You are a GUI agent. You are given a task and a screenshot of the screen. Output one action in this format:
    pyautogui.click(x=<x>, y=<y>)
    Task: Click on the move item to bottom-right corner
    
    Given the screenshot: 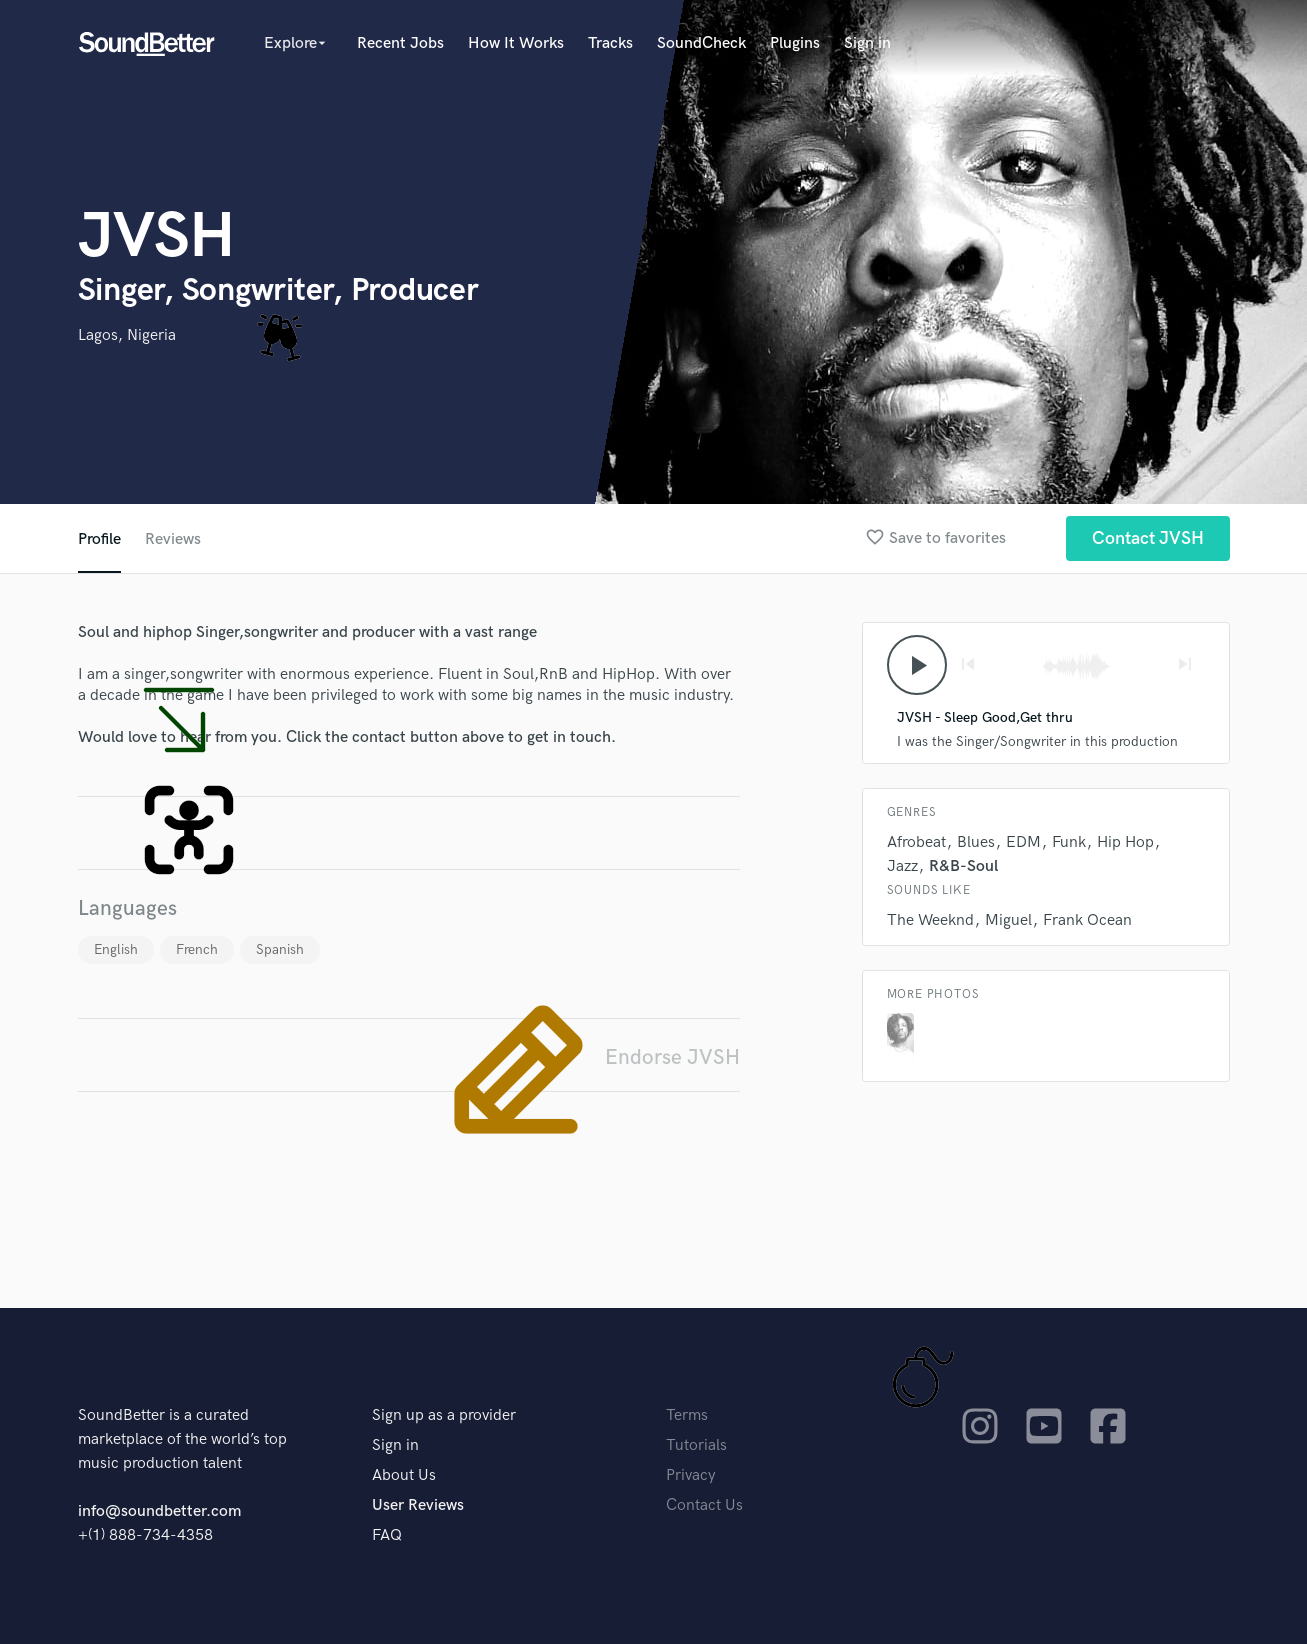 What is the action you would take?
    pyautogui.click(x=179, y=723)
    